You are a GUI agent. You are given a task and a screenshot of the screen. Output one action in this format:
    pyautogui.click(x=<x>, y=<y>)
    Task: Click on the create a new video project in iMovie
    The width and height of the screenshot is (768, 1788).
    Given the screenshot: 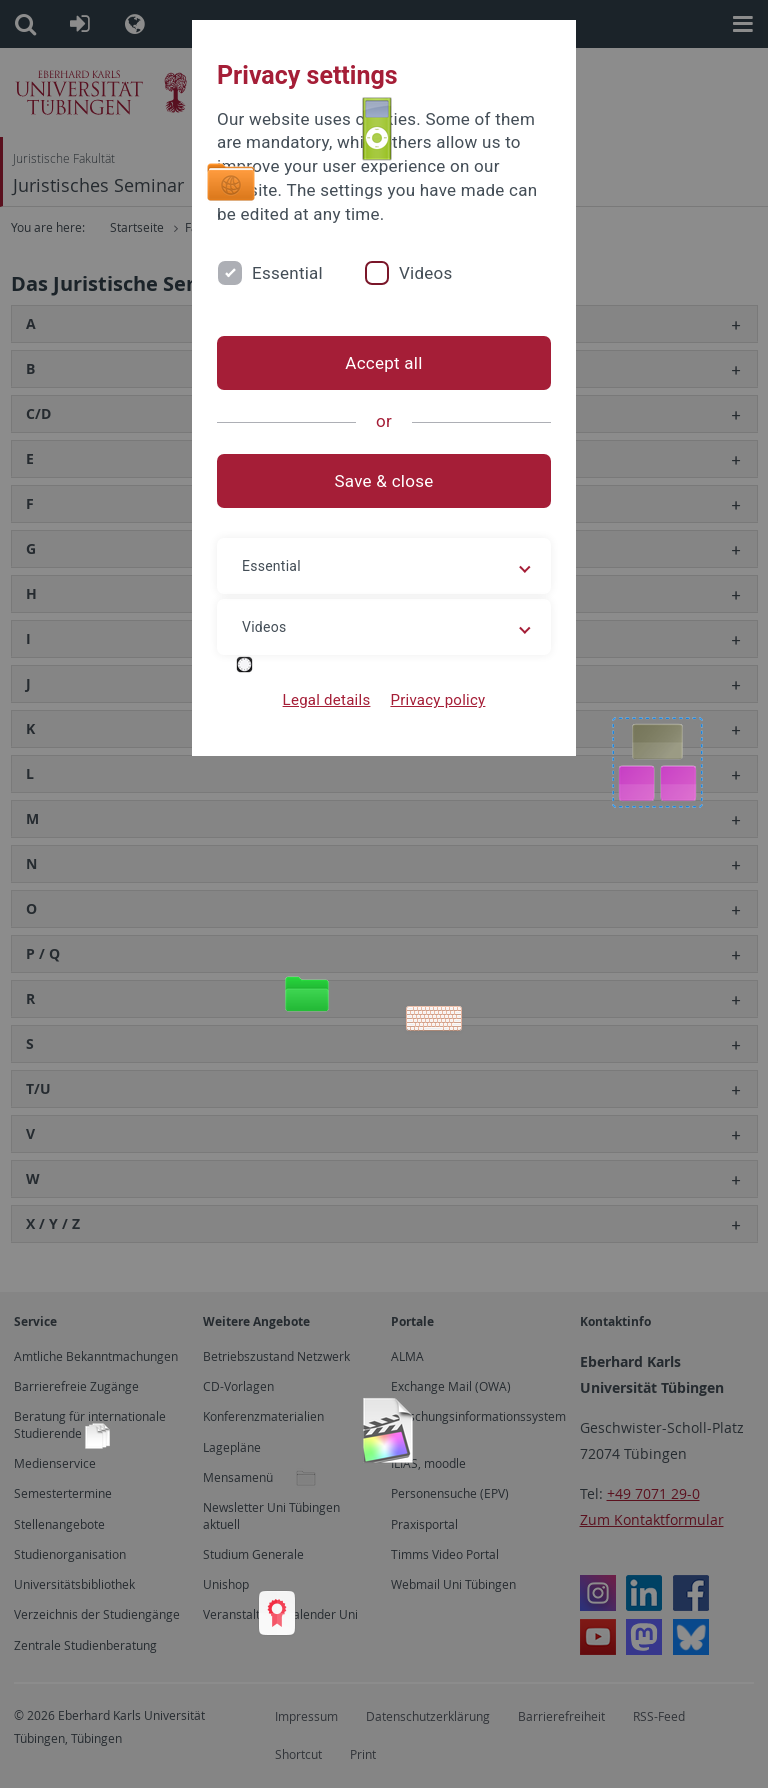 What is the action you would take?
    pyautogui.click(x=388, y=1432)
    